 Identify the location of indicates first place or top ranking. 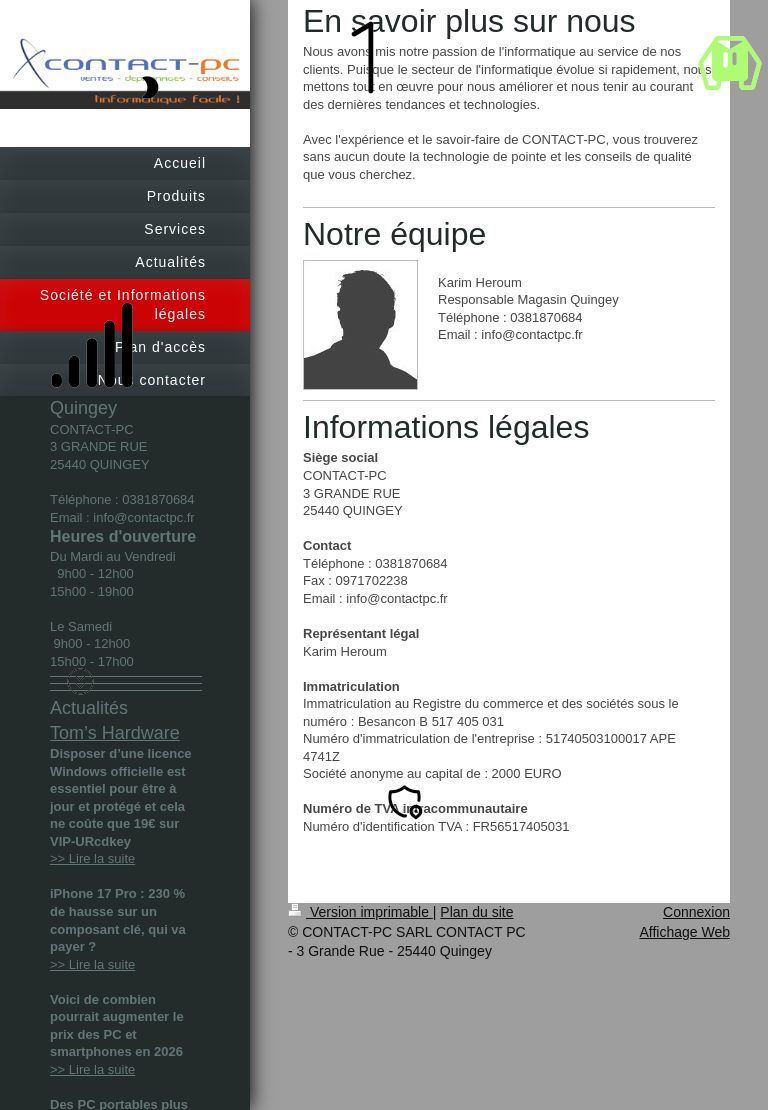
(367, 57).